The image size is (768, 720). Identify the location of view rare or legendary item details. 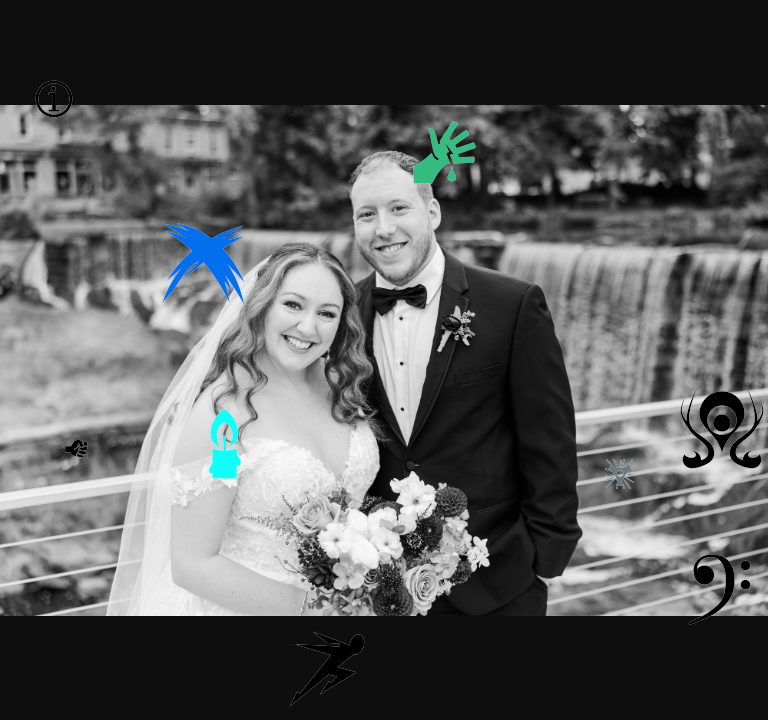
(620, 474).